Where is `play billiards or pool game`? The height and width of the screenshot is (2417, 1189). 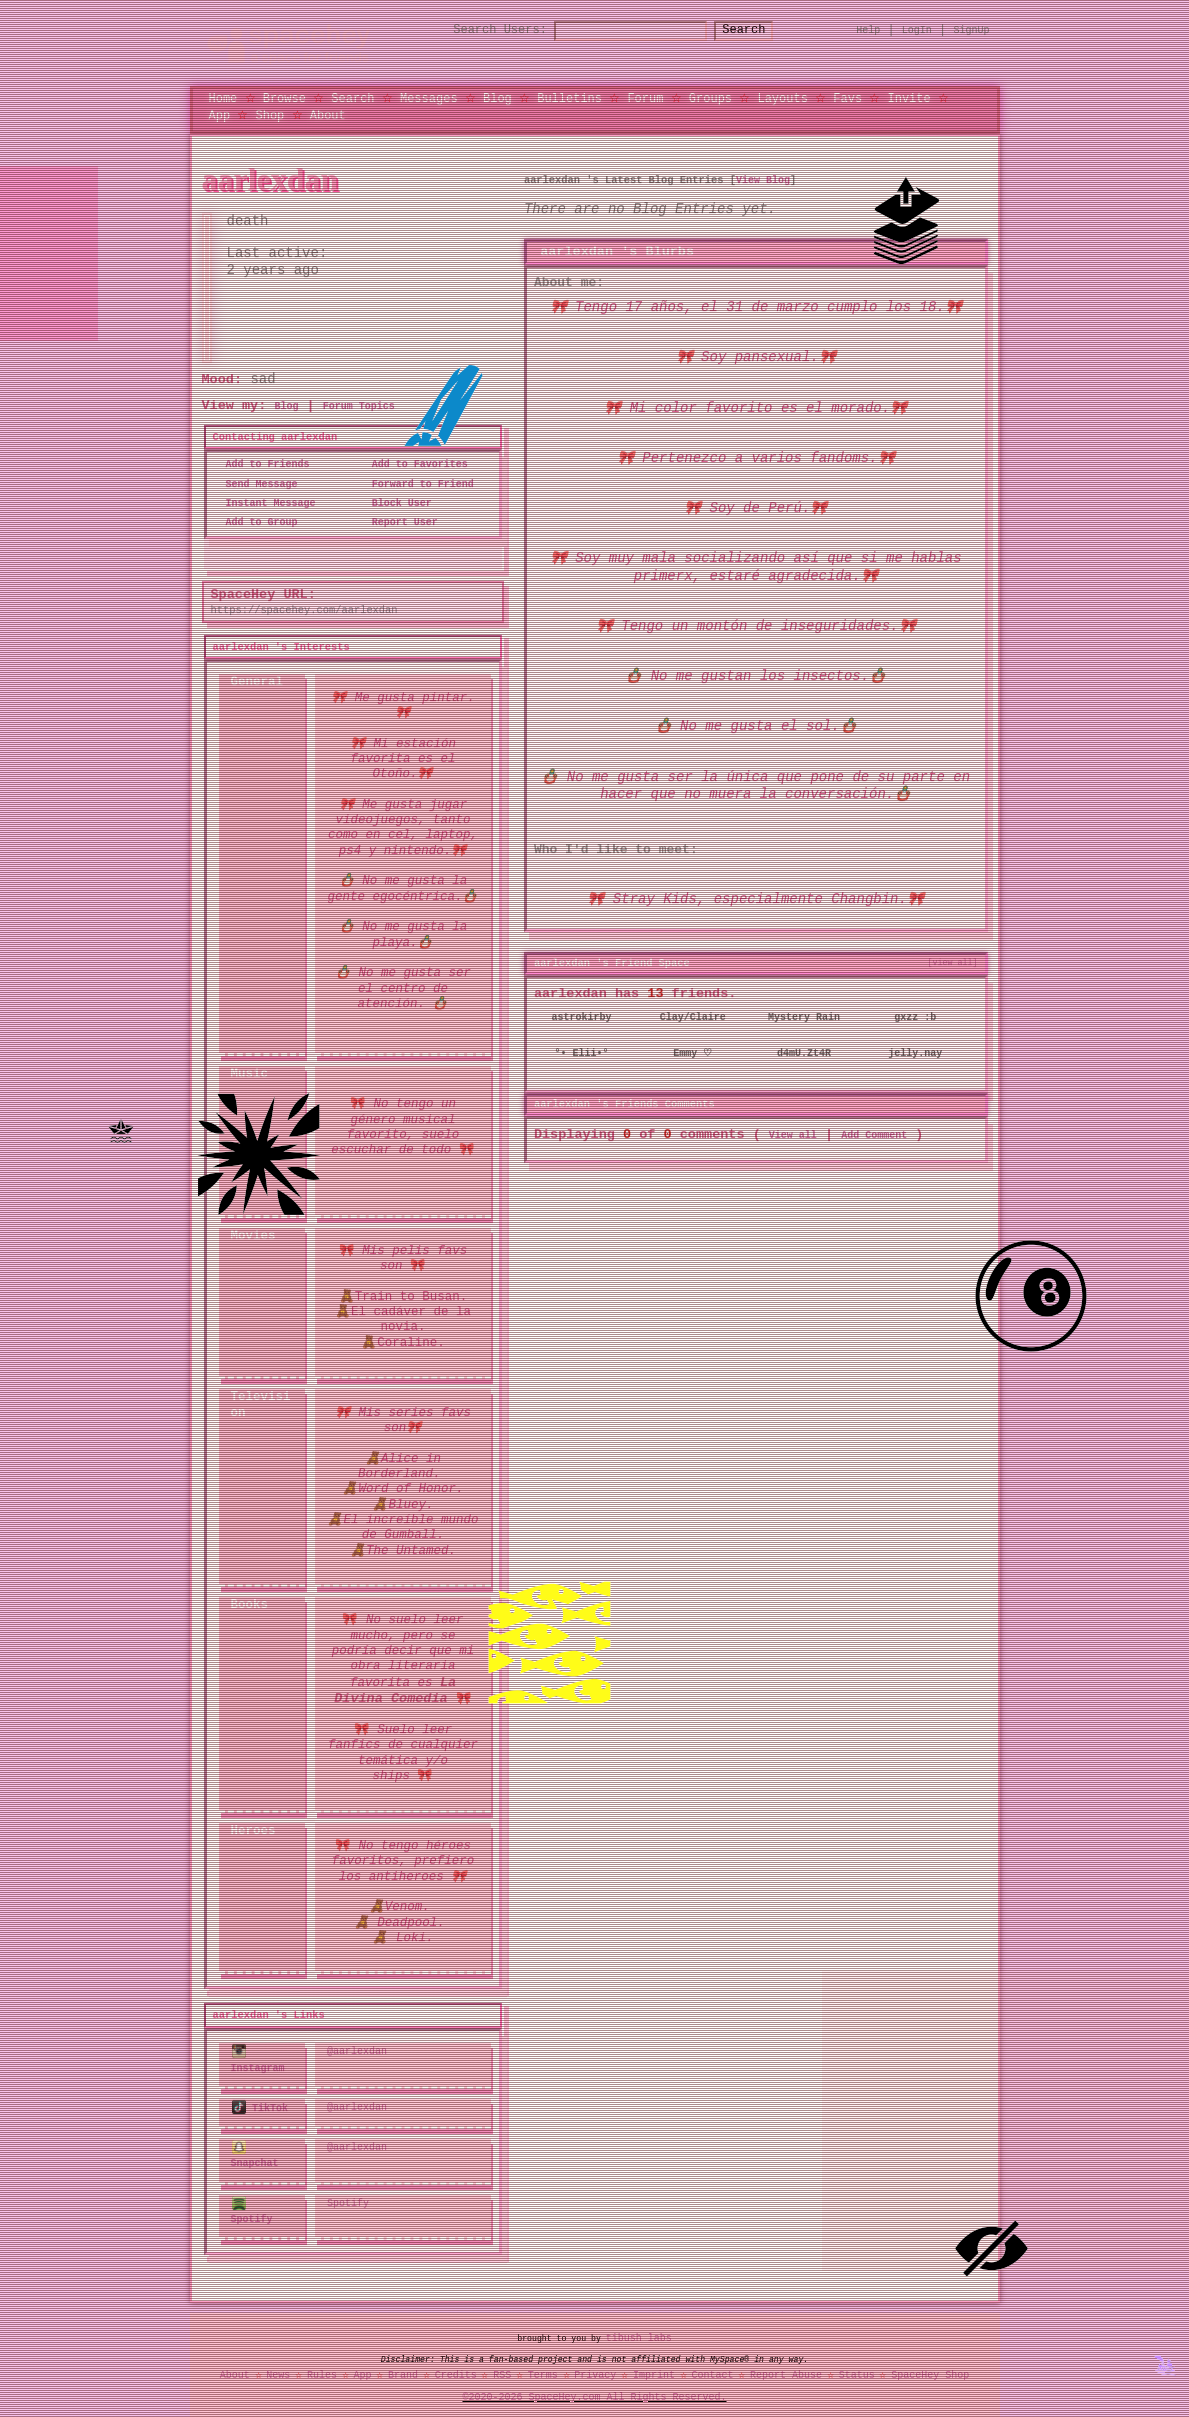
play billiards or pool game is located at coordinates (1031, 1296).